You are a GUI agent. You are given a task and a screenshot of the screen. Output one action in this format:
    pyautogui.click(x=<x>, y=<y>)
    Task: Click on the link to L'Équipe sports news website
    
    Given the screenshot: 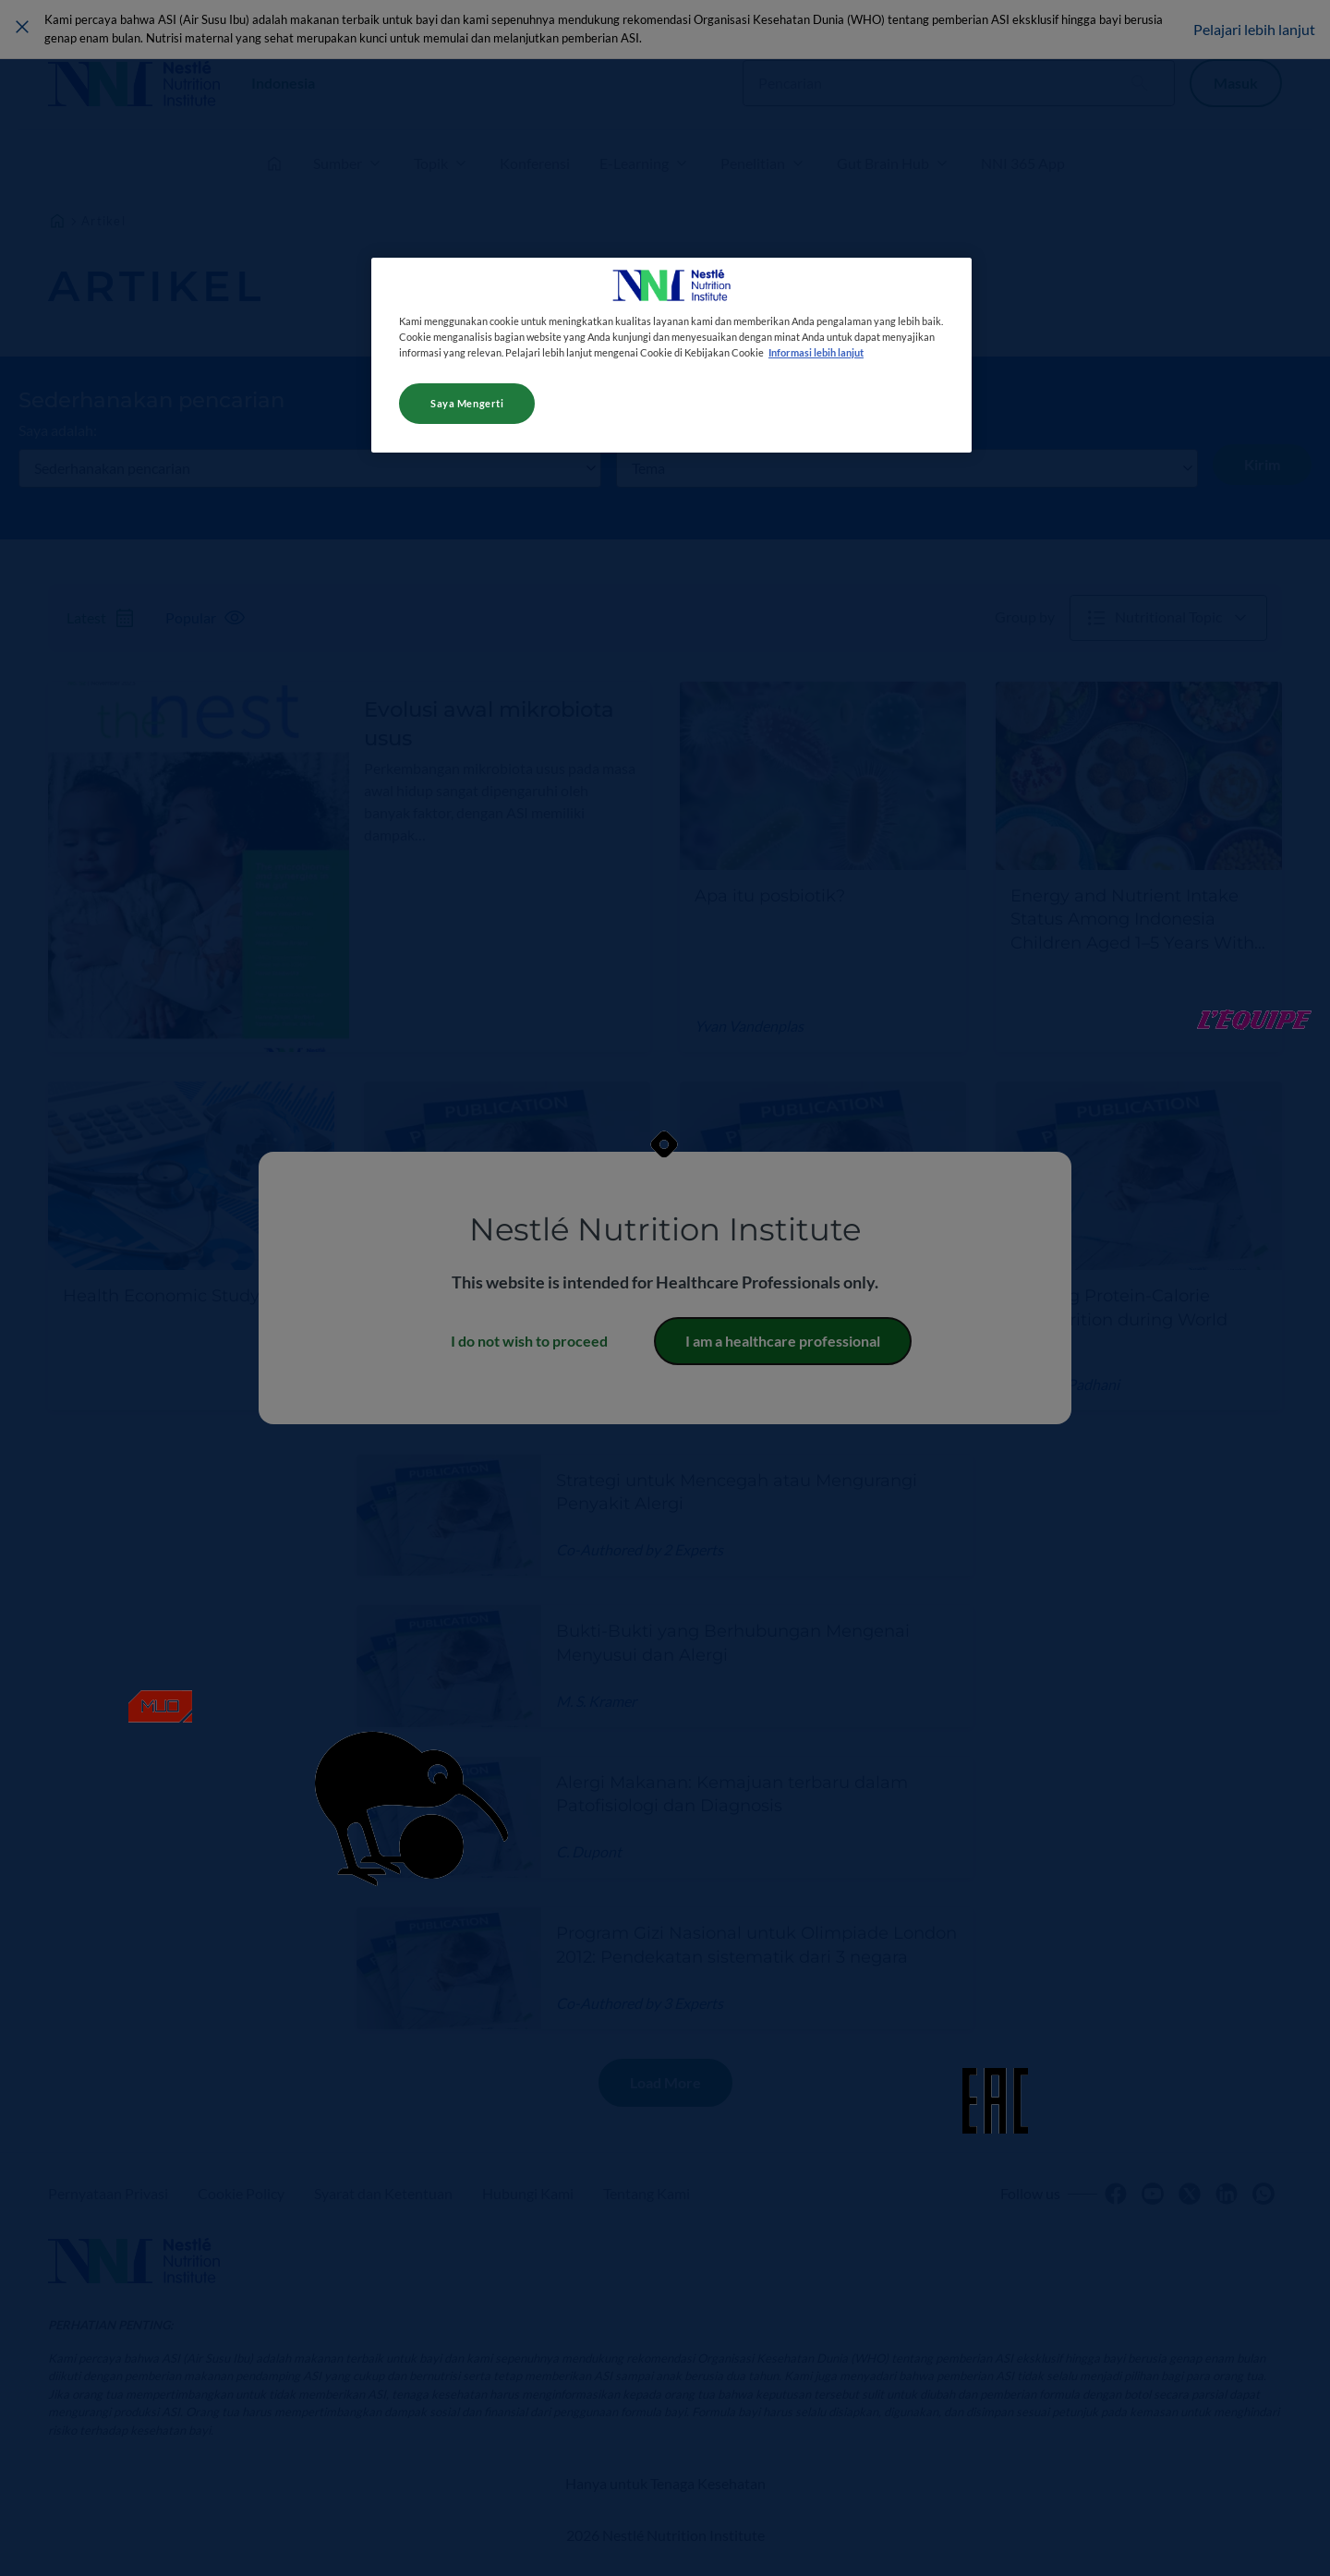 What is the action you would take?
    pyautogui.click(x=1254, y=1020)
    